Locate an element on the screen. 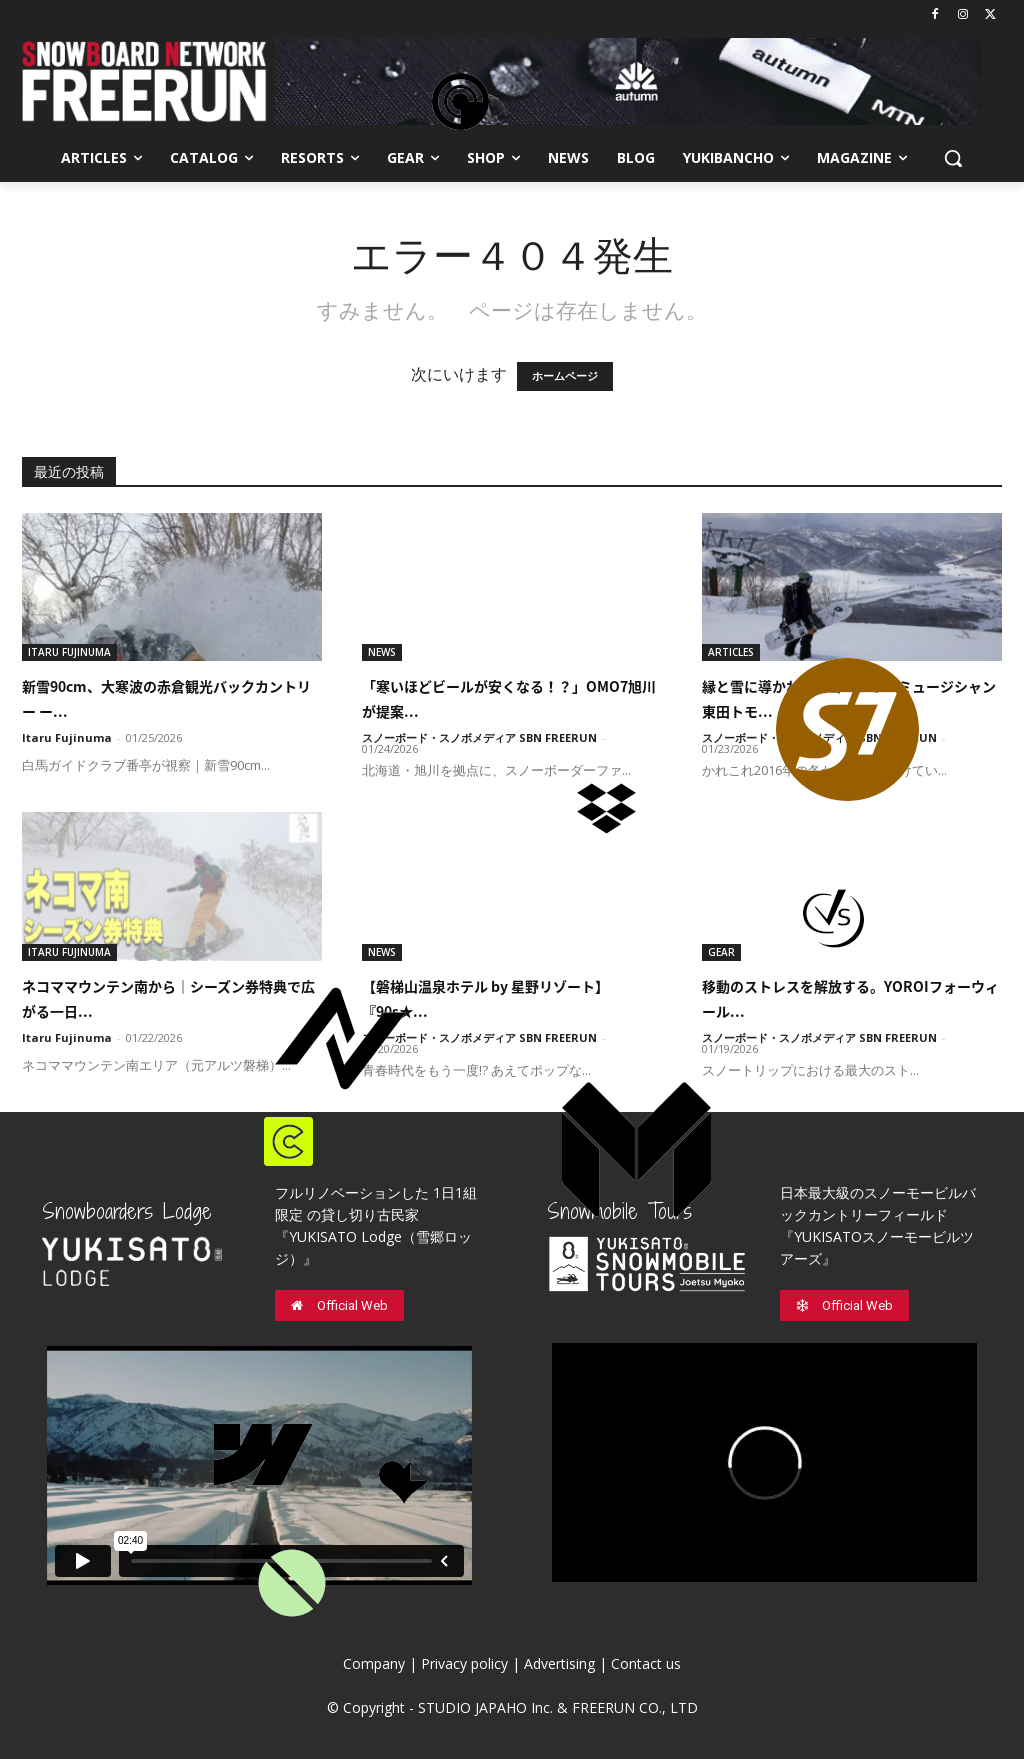 The image size is (1024, 1759). cheerio library logo is located at coordinates (288, 1141).